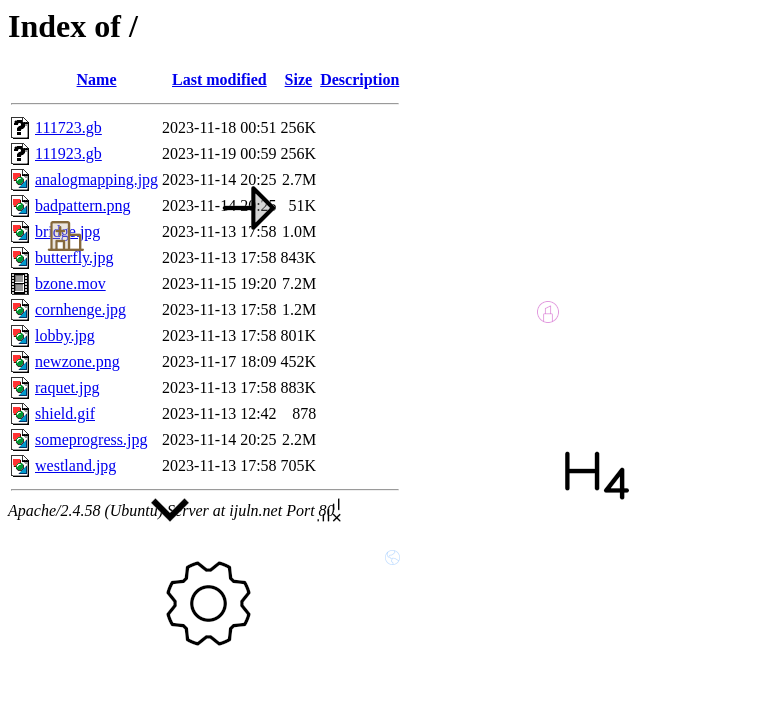 The width and height of the screenshot is (768, 720). I want to click on highlight or mark selected text, so click(548, 312).